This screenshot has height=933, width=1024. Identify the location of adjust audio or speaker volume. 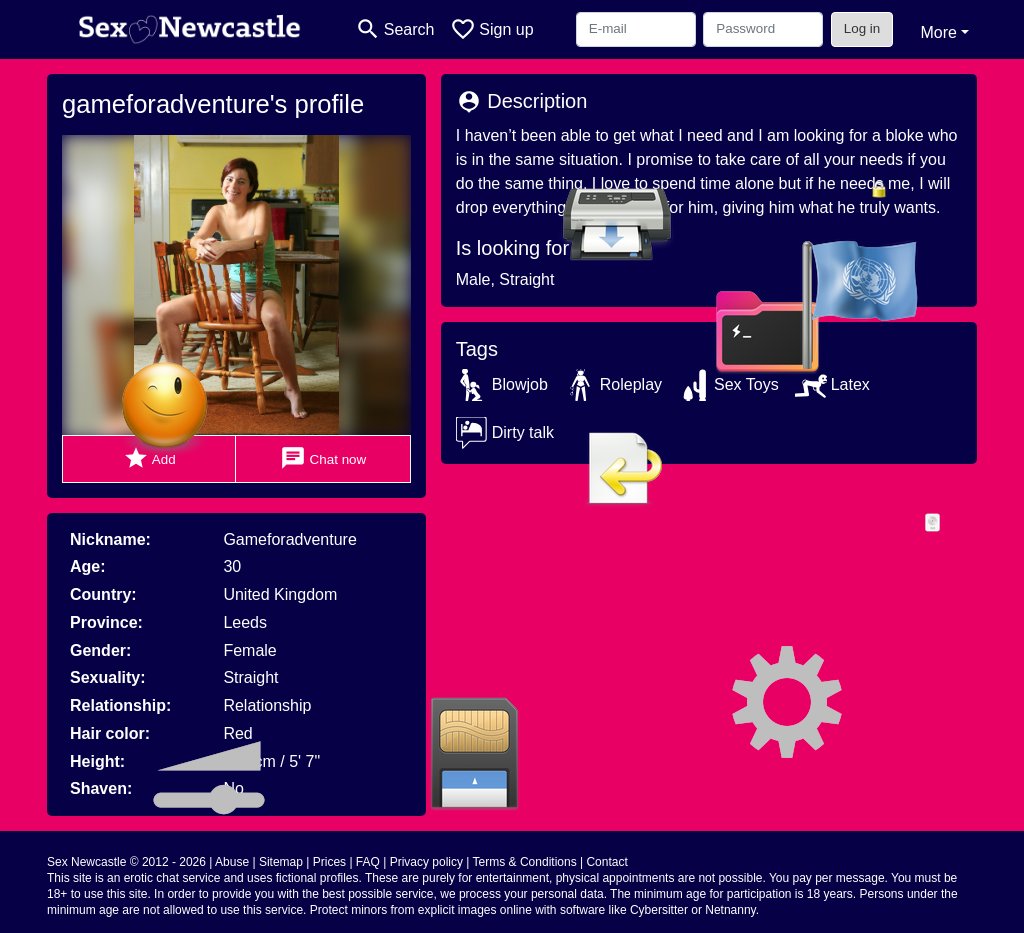
(209, 778).